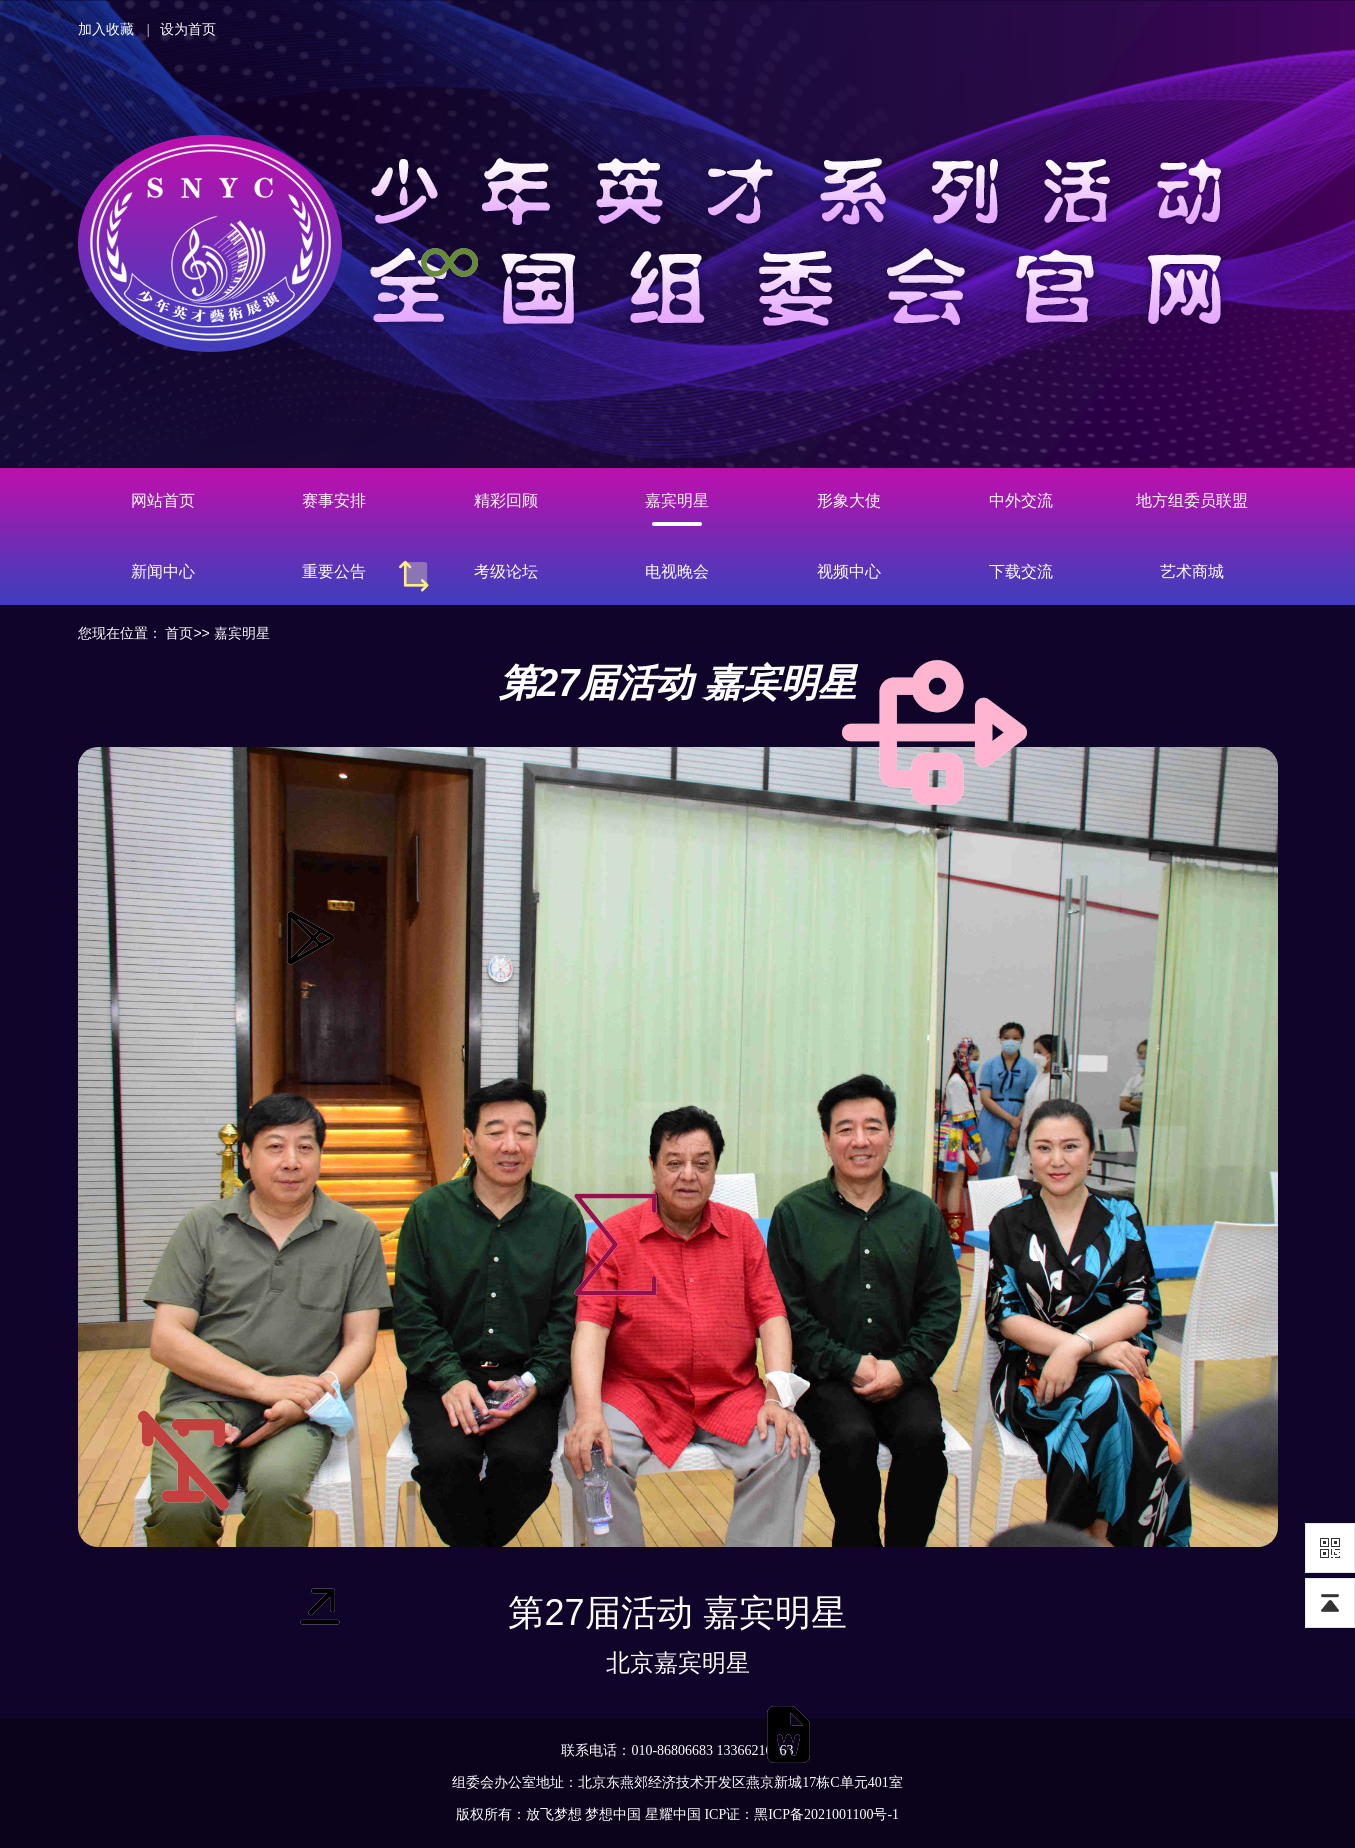  What do you see at coordinates (449, 262) in the screenshot?
I see `indicates unlimited or infinite capacity` at bounding box center [449, 262].